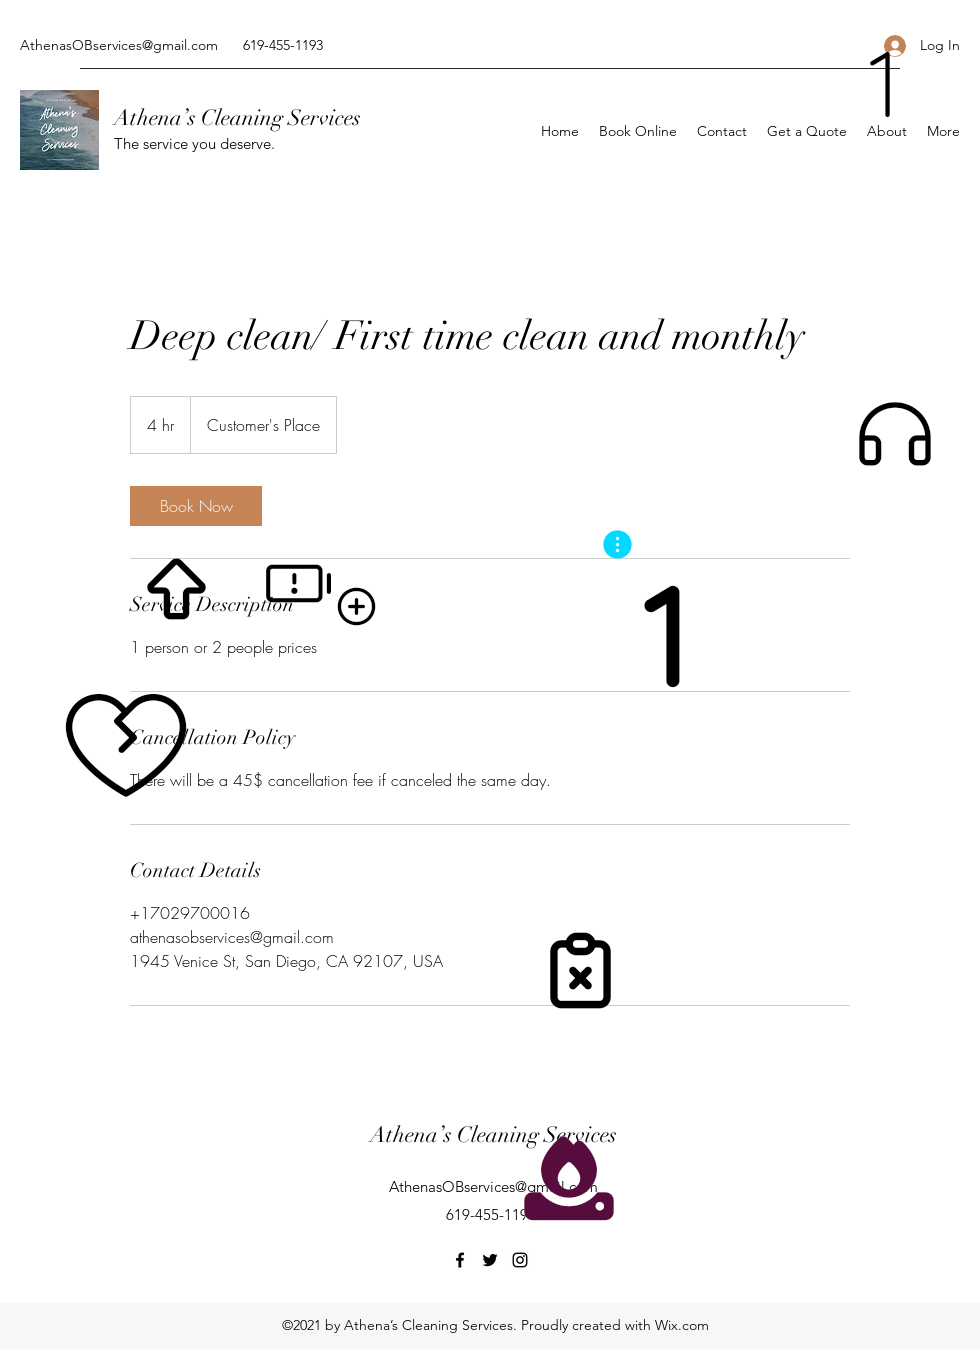 This screenshot has width=980, height=1350. I want to click on indicates low battery warning, so click(297, 583).